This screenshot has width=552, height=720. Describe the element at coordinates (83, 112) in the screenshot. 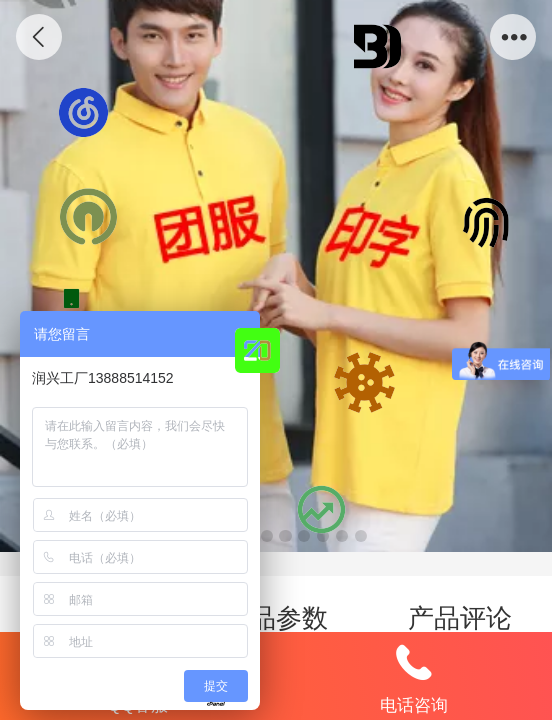

I see `open netease cloud music app` at that location.